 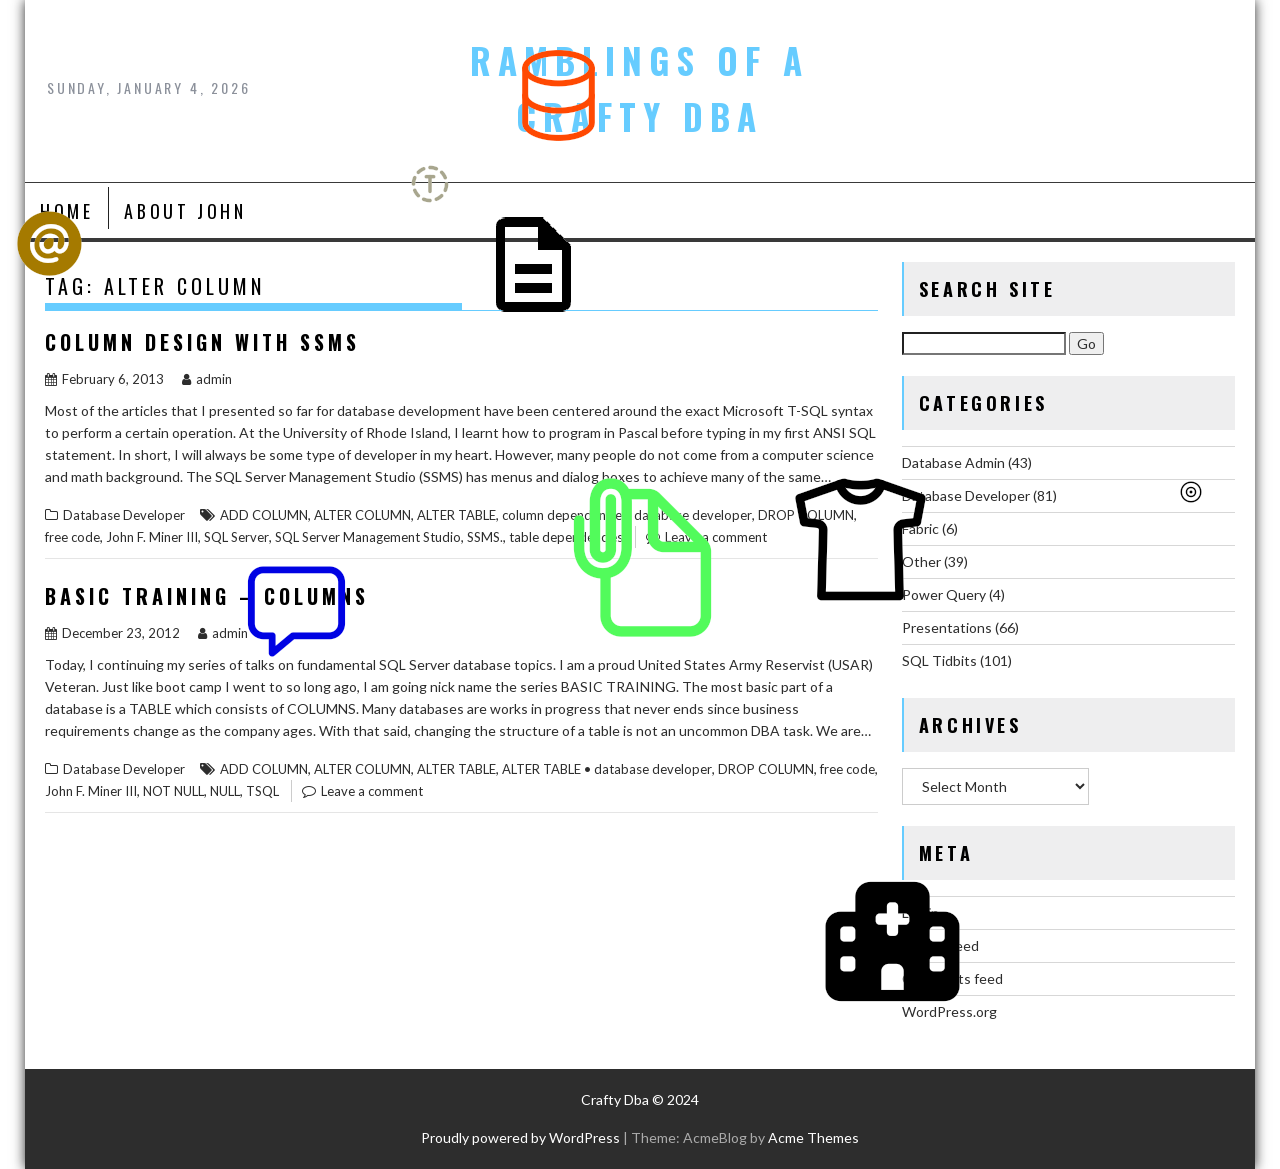 I want to click on access server settings, so click(x=558, y=95).